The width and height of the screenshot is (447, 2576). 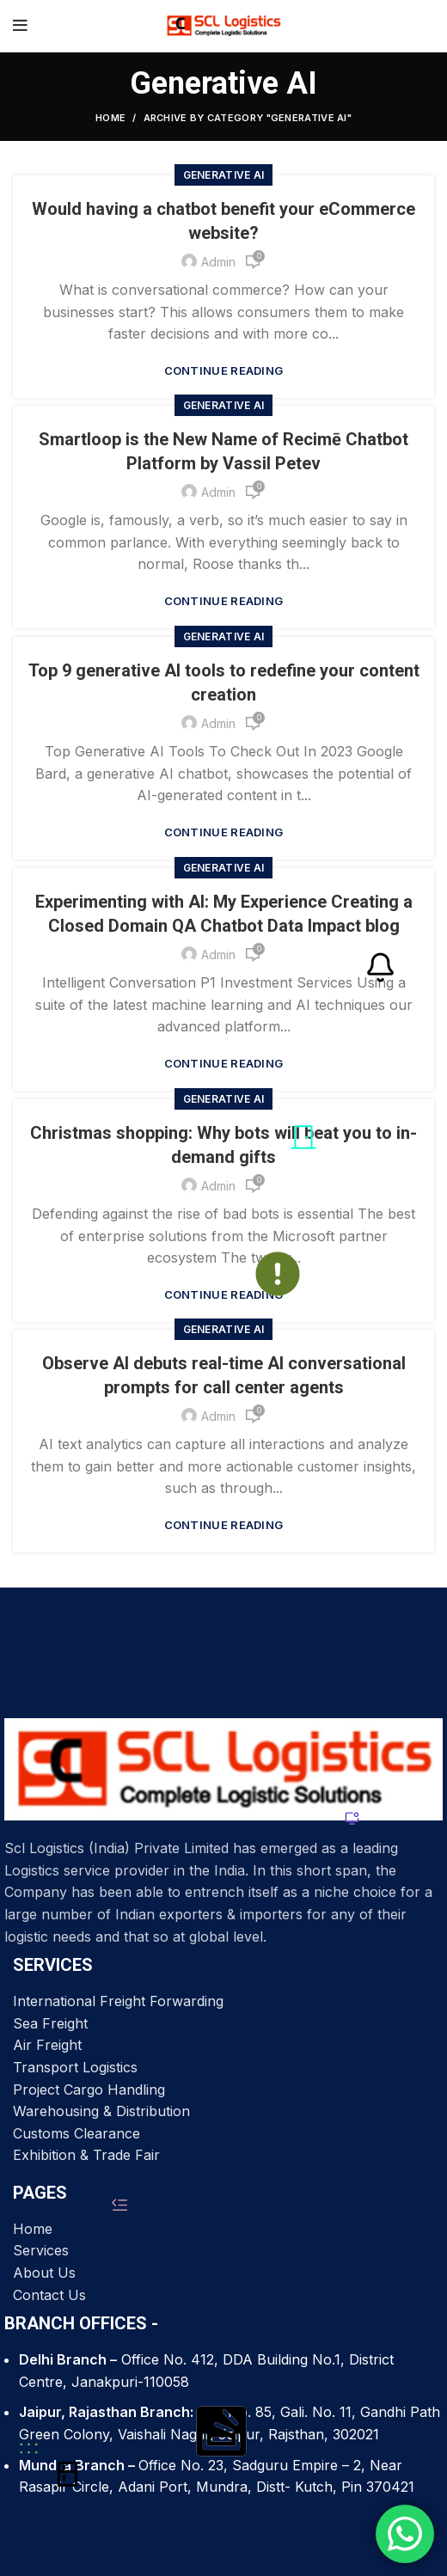 I want to click on indicates a warning or alert requiring attention, so click(x=278, y=1274).